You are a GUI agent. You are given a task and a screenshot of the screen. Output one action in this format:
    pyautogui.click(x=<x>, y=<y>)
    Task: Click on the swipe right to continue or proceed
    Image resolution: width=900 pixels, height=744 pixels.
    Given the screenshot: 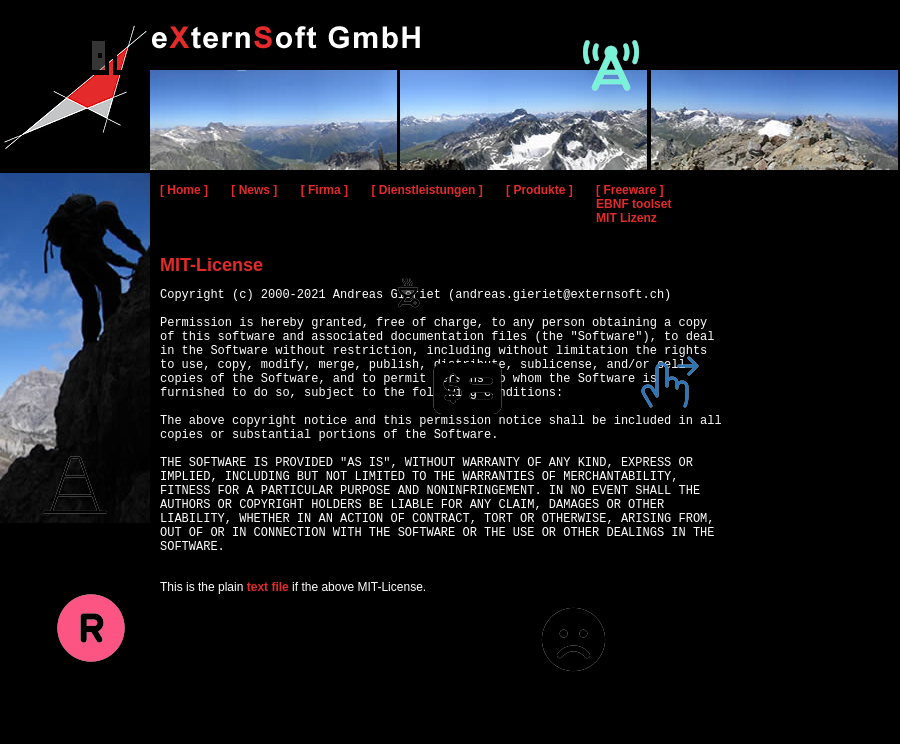 What is the action you would take?
    pyautogui.click(x=667, y=384)
    